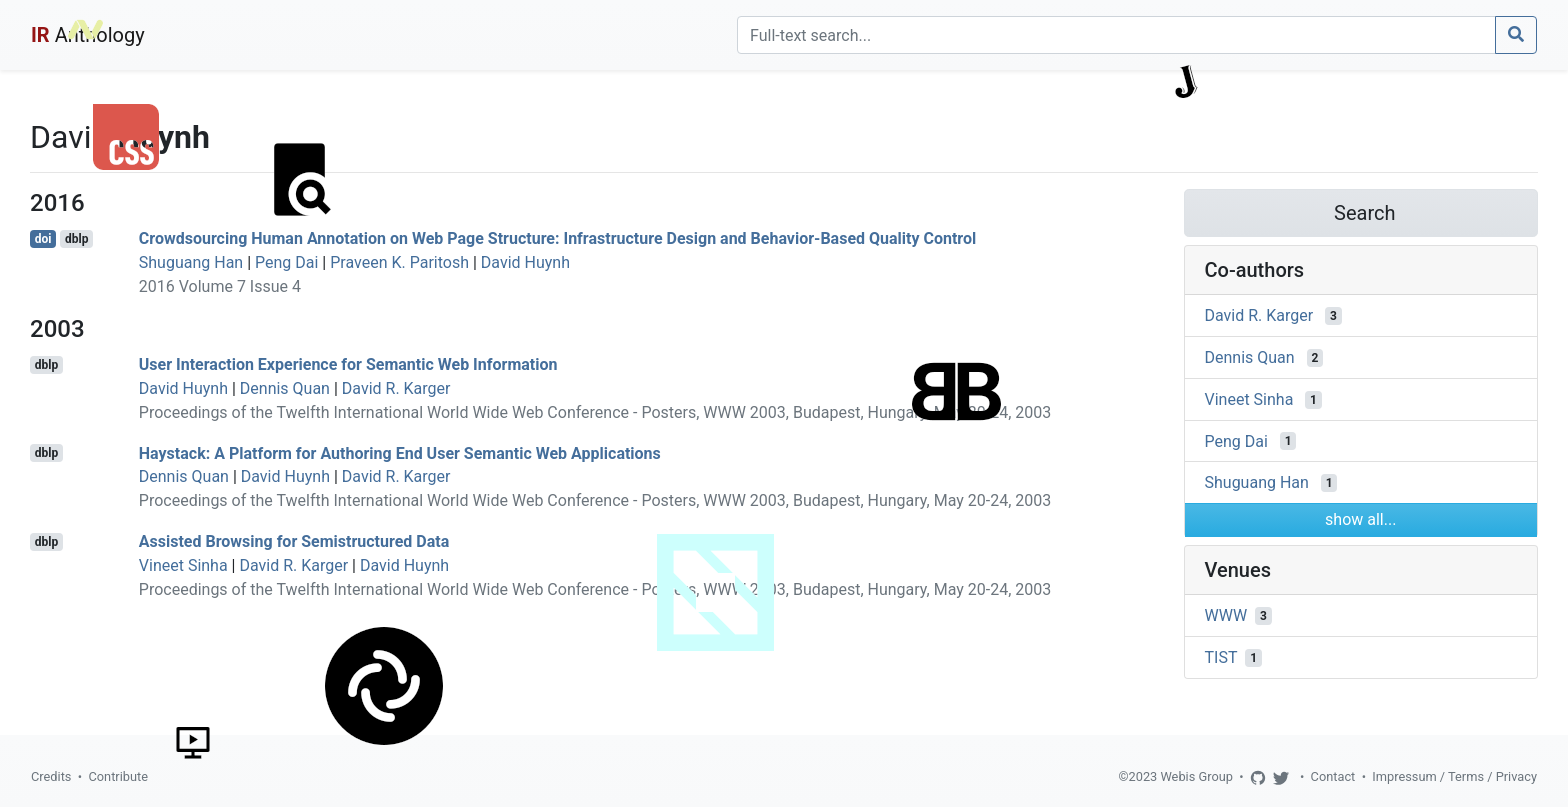 The width and height of the screenshot is (1568, 807). I want to click on find my phone feature, so click(299, 179).